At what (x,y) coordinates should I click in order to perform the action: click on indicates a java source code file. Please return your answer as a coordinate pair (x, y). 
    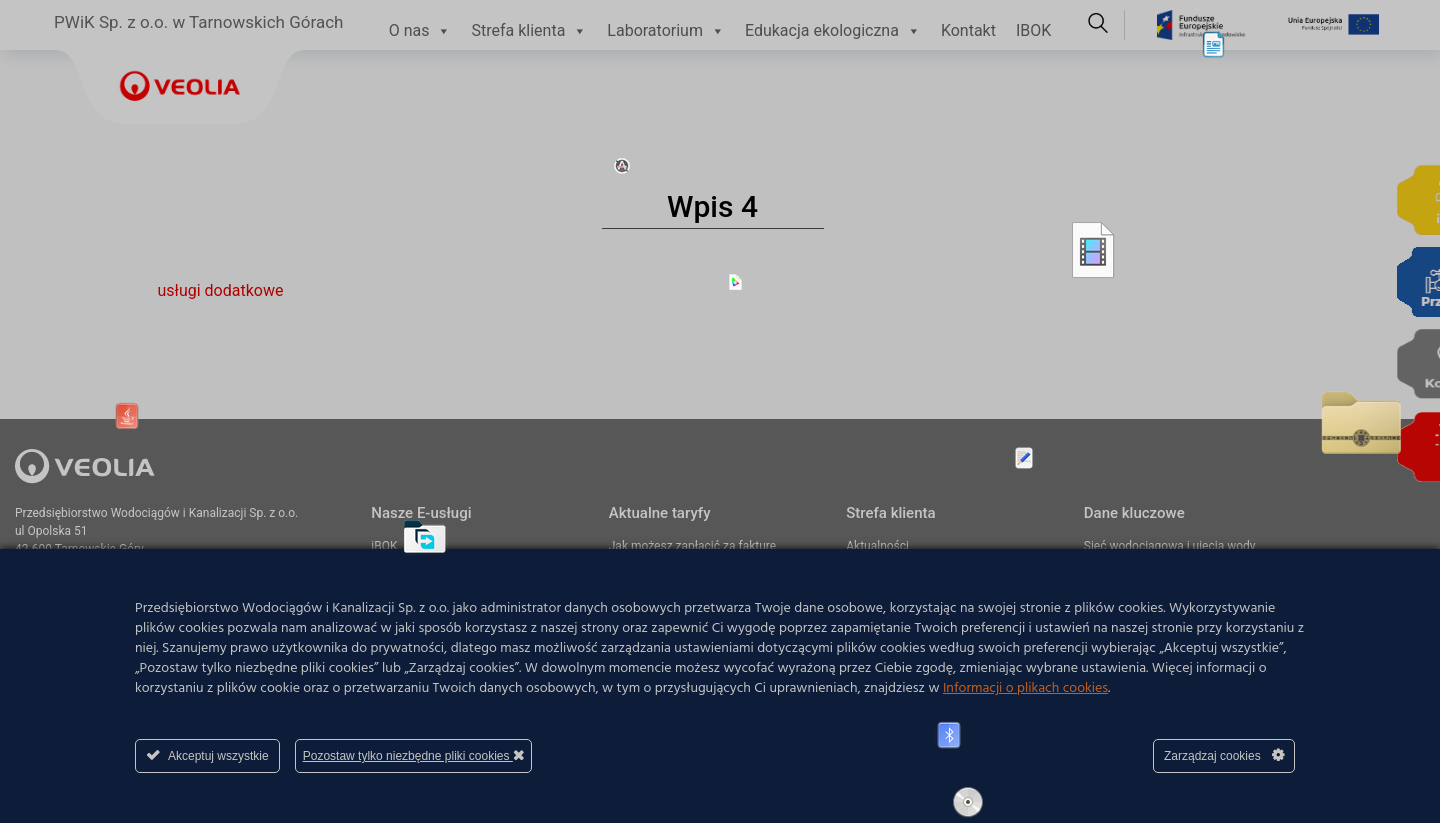
    Looking at the image, I should click on (127, 416).